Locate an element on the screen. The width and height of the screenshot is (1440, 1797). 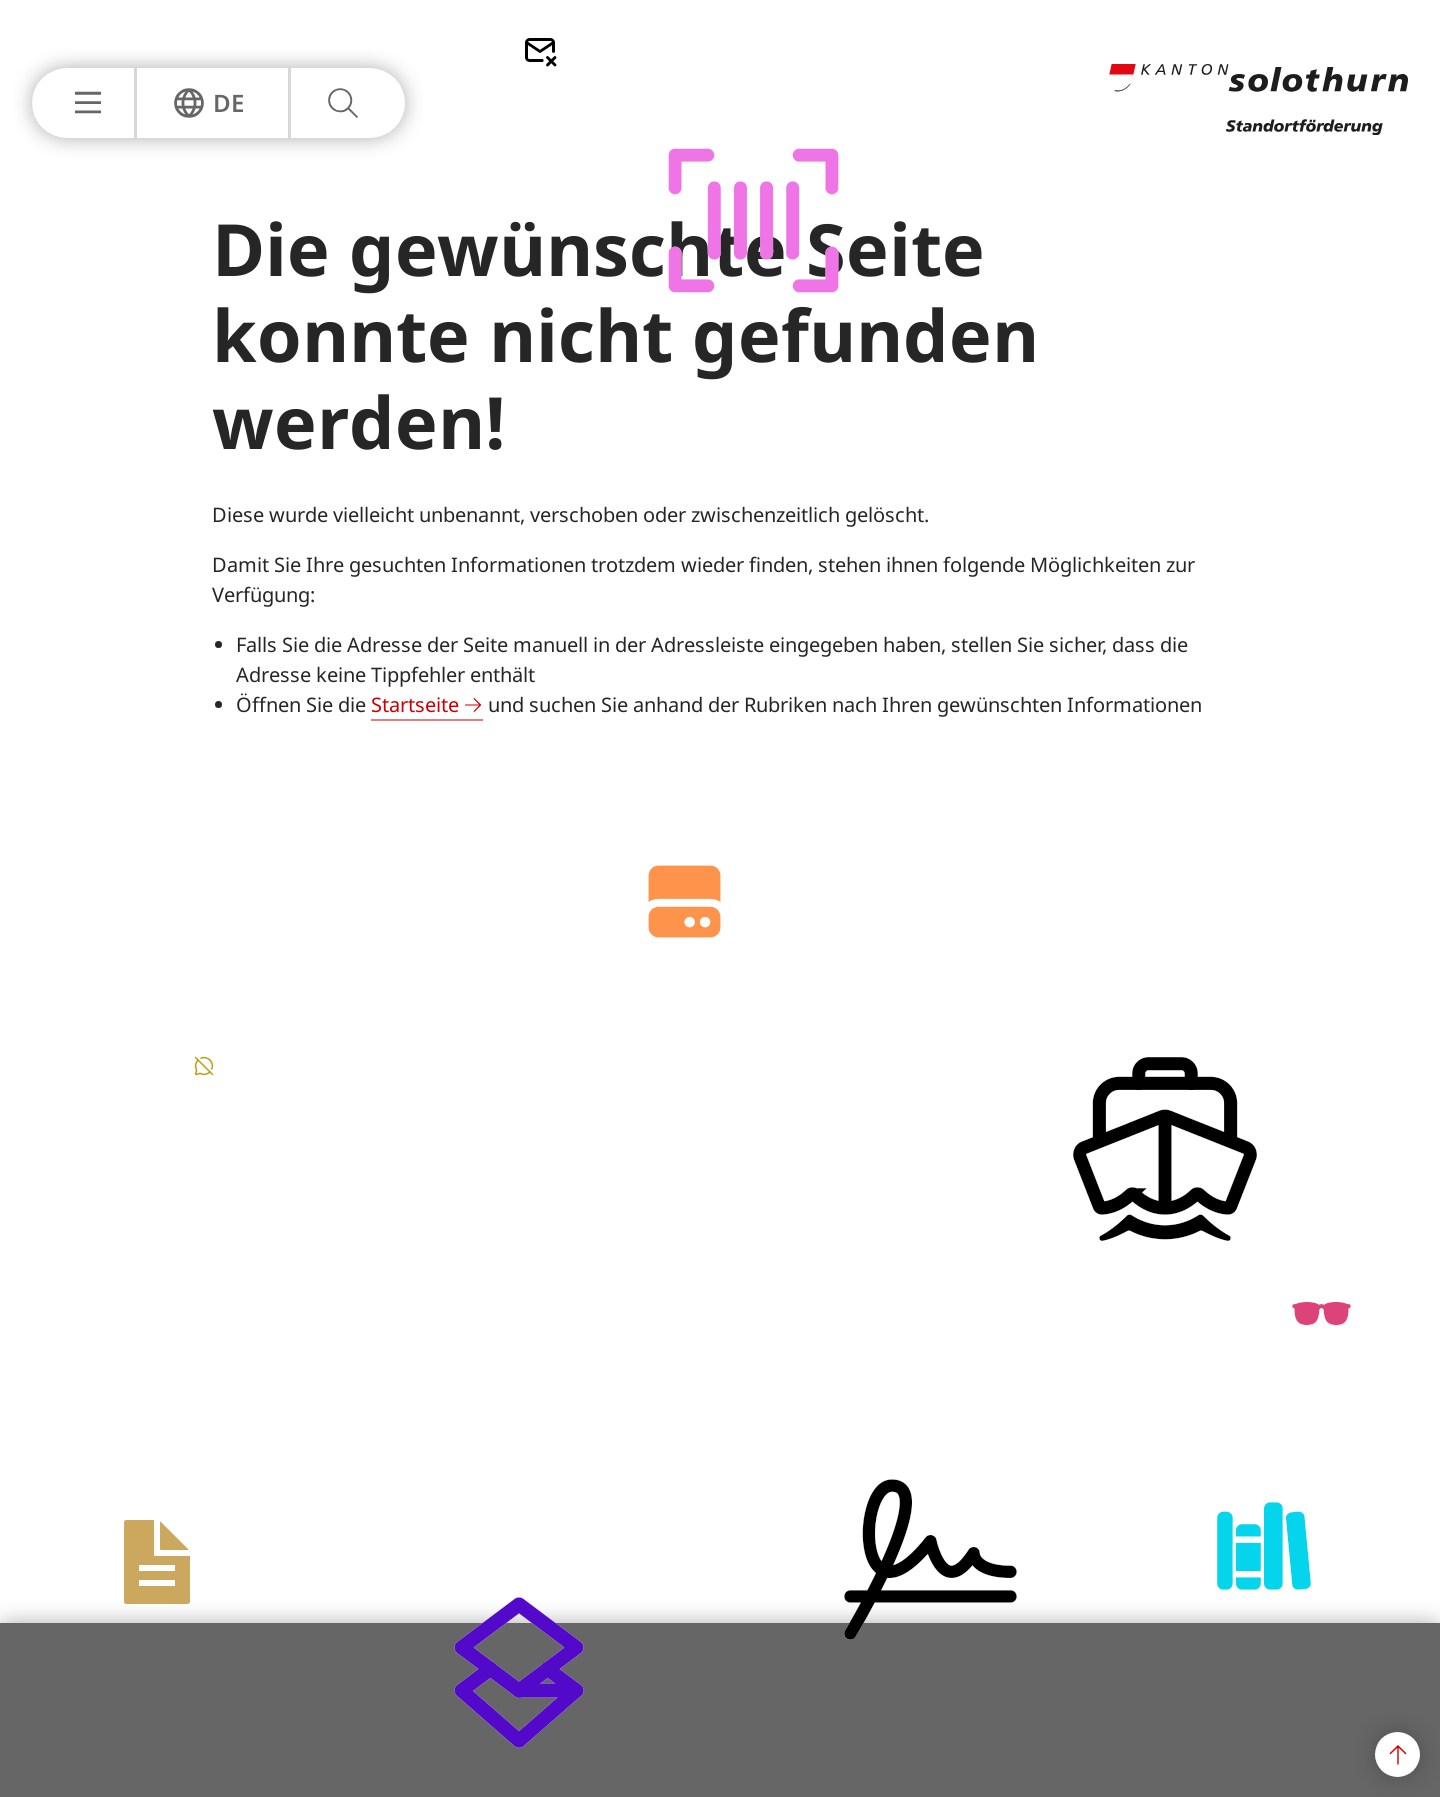
scan a barcode is located at coordinates (753, 220).